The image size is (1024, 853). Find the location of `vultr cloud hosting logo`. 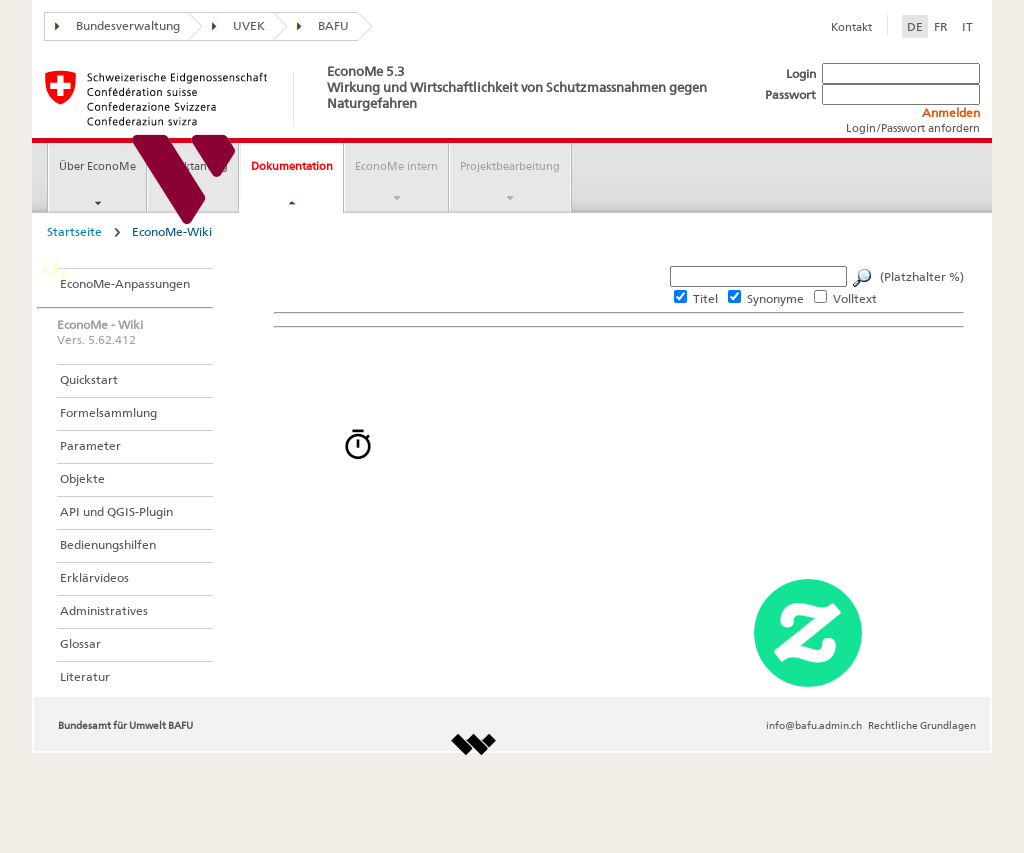

vultr cloud hosting logo is located at coordinates (183, 179).